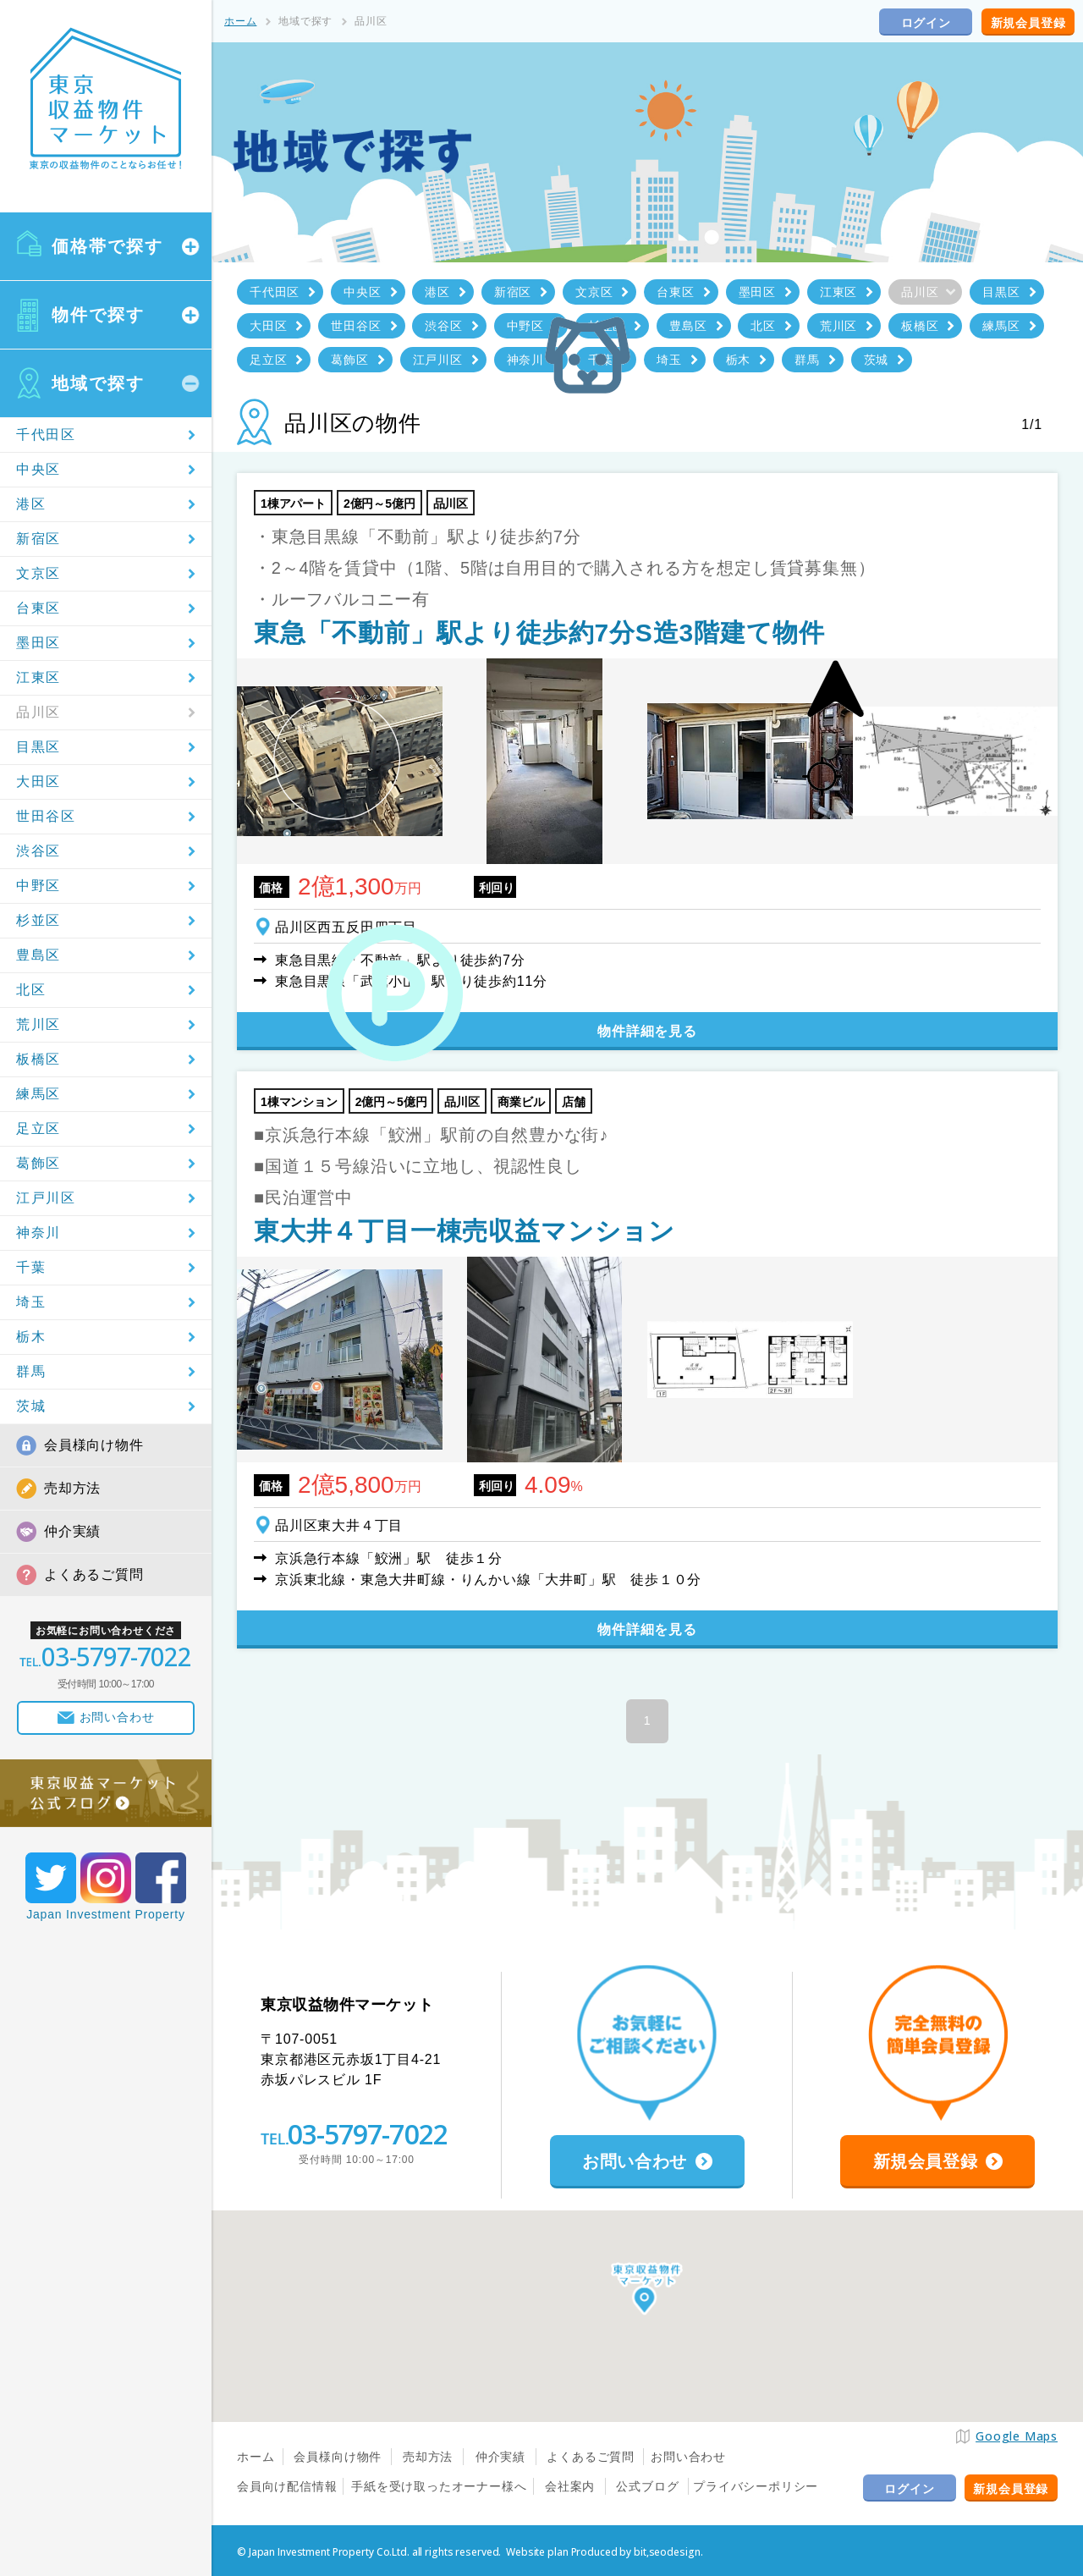  What do you see at coordinates (394, 993) in the screenshot?
I see `indicates parking availability or location` at bounding box center [394, 993].